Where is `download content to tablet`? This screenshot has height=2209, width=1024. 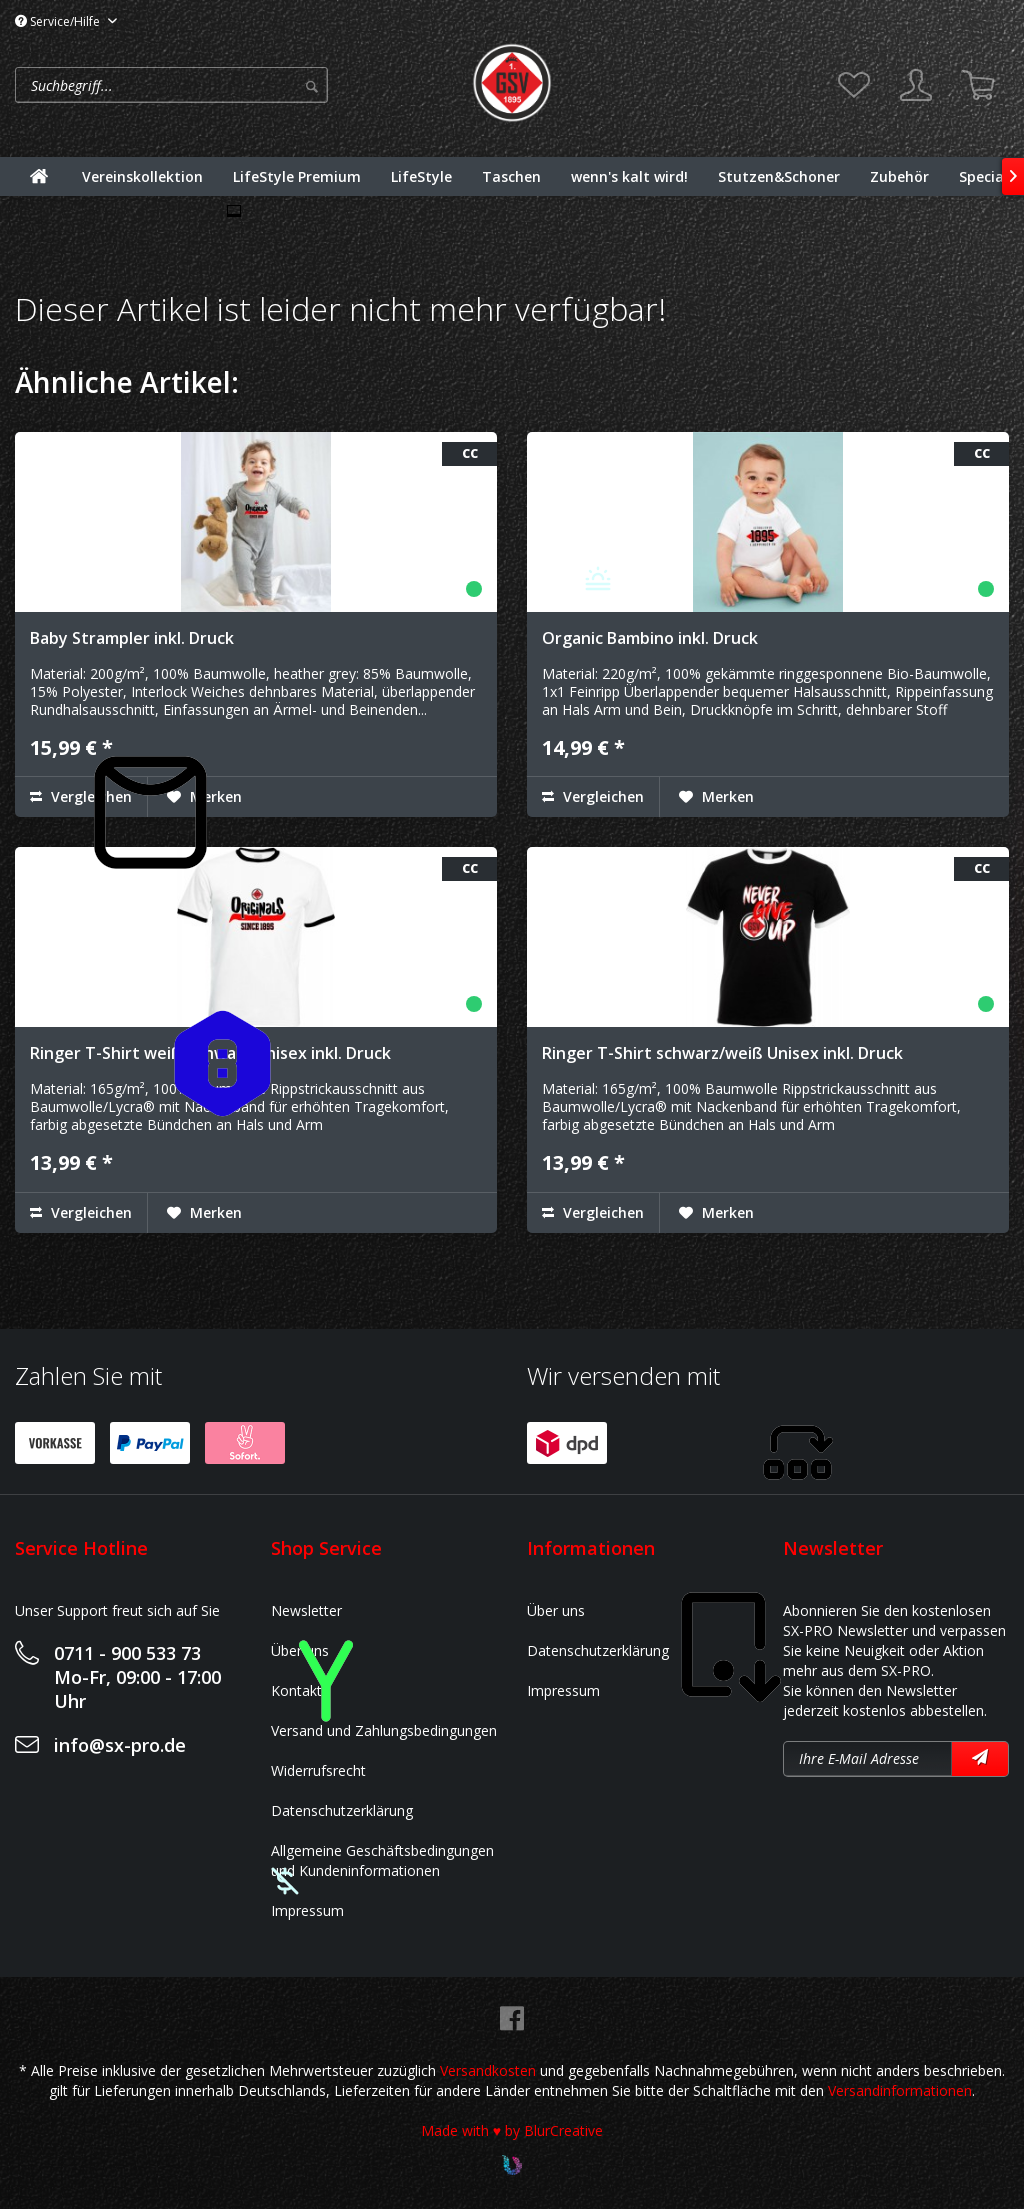
download content to tablet is located at coordinates (723, 1644).